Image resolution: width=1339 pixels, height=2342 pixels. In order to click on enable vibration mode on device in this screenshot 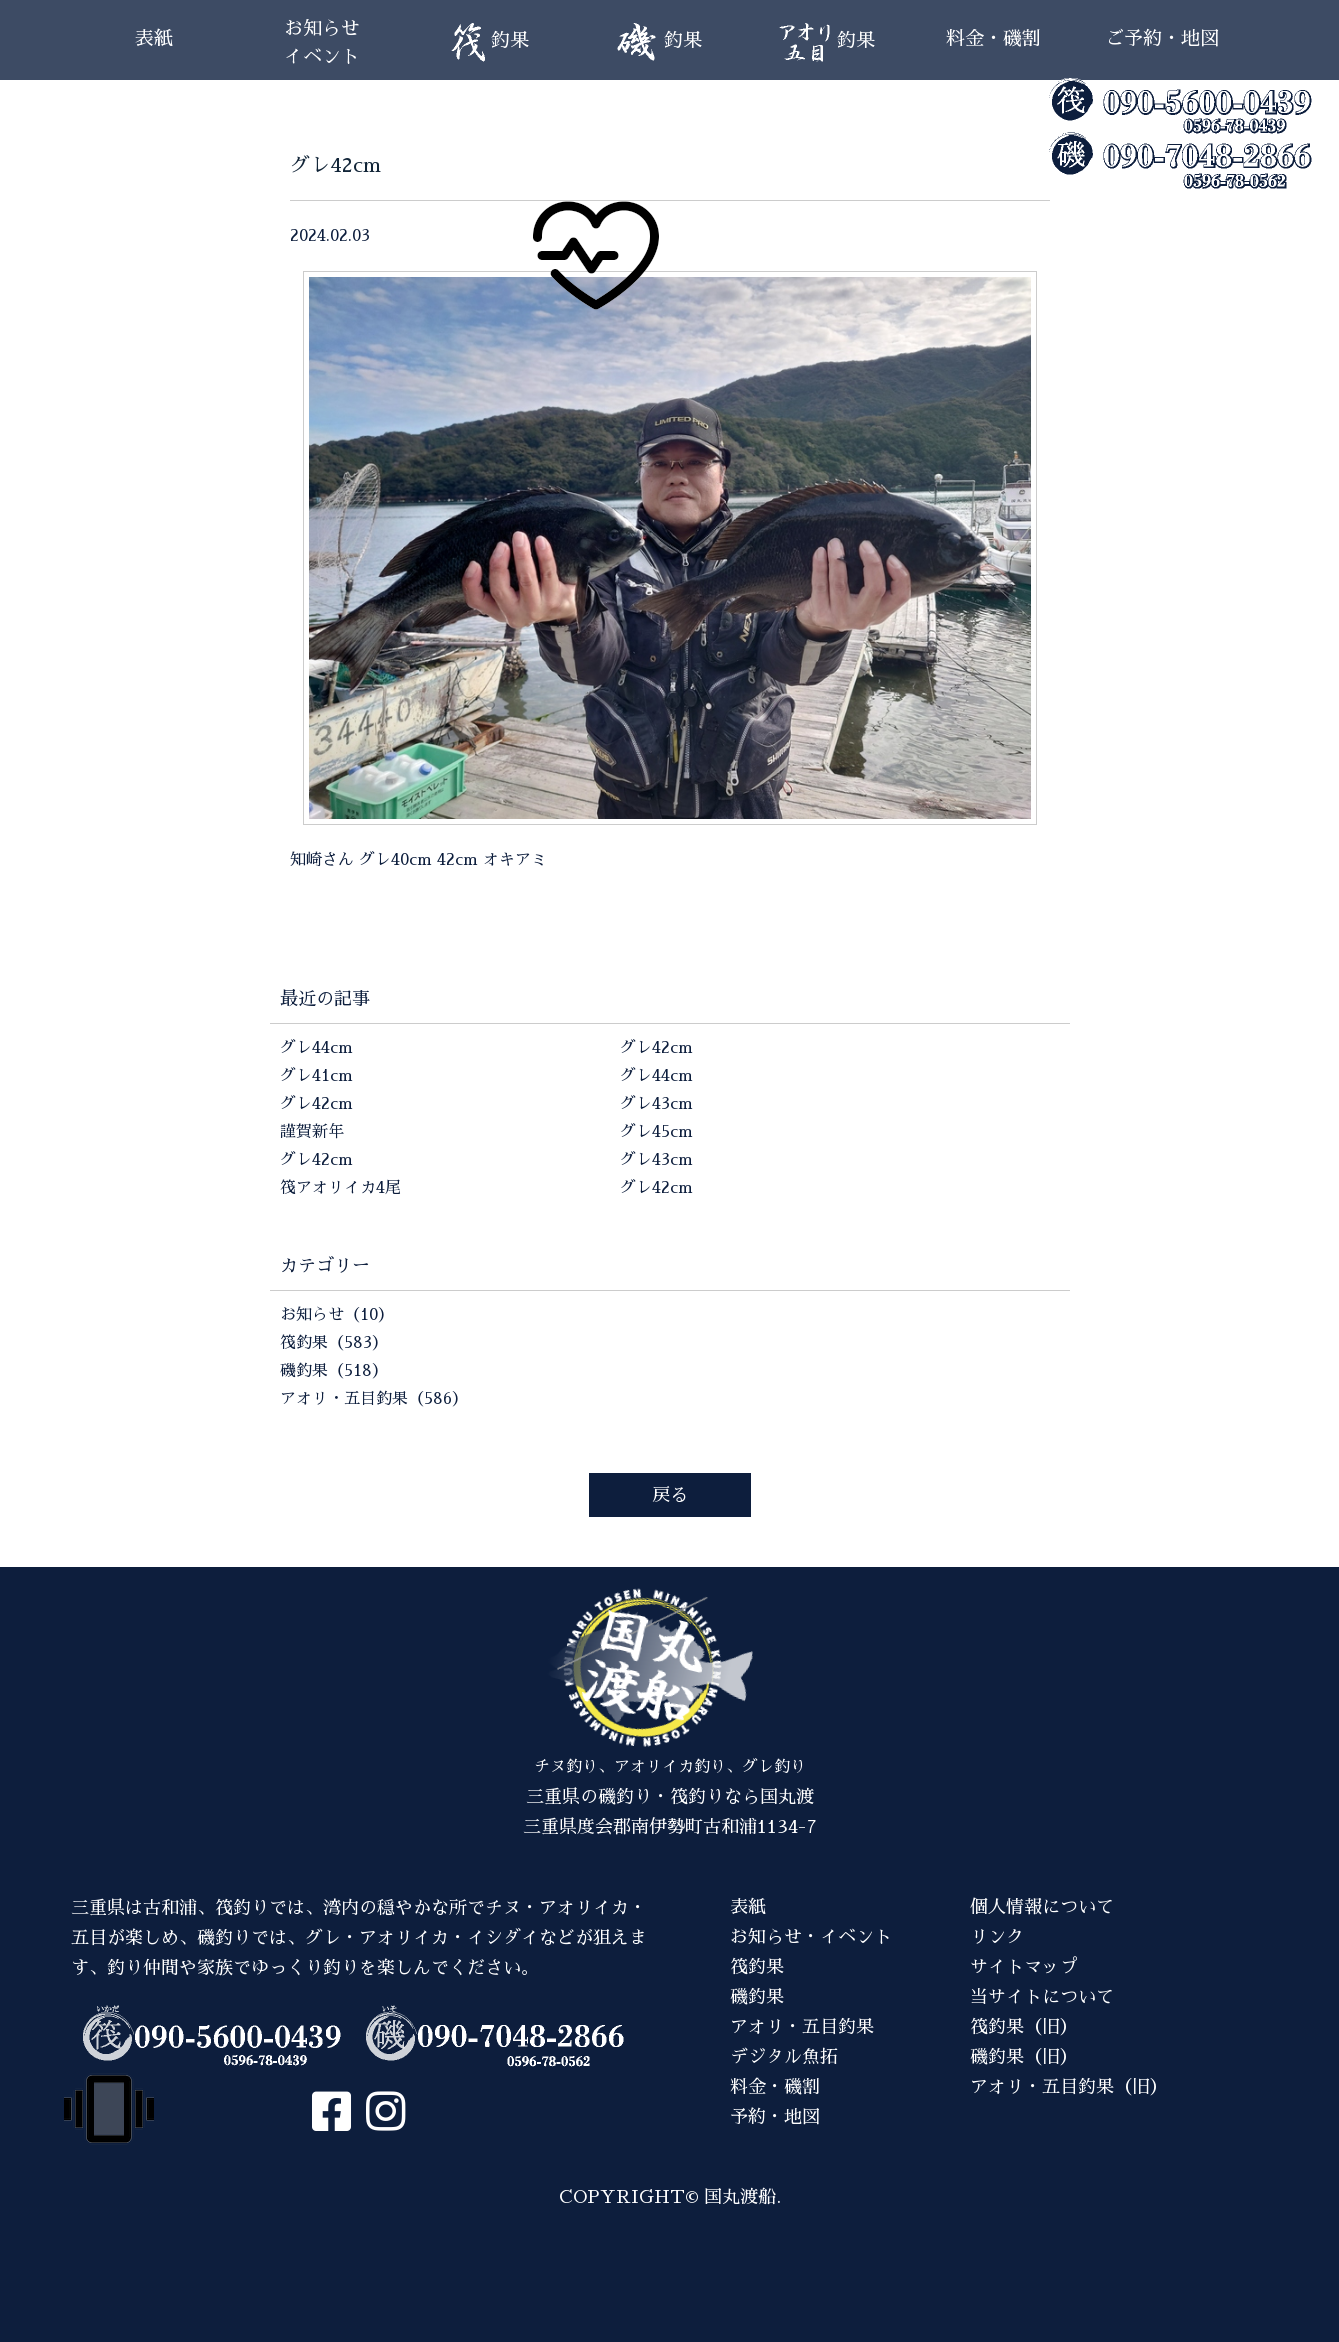, I will do `click(109, 2109)`.